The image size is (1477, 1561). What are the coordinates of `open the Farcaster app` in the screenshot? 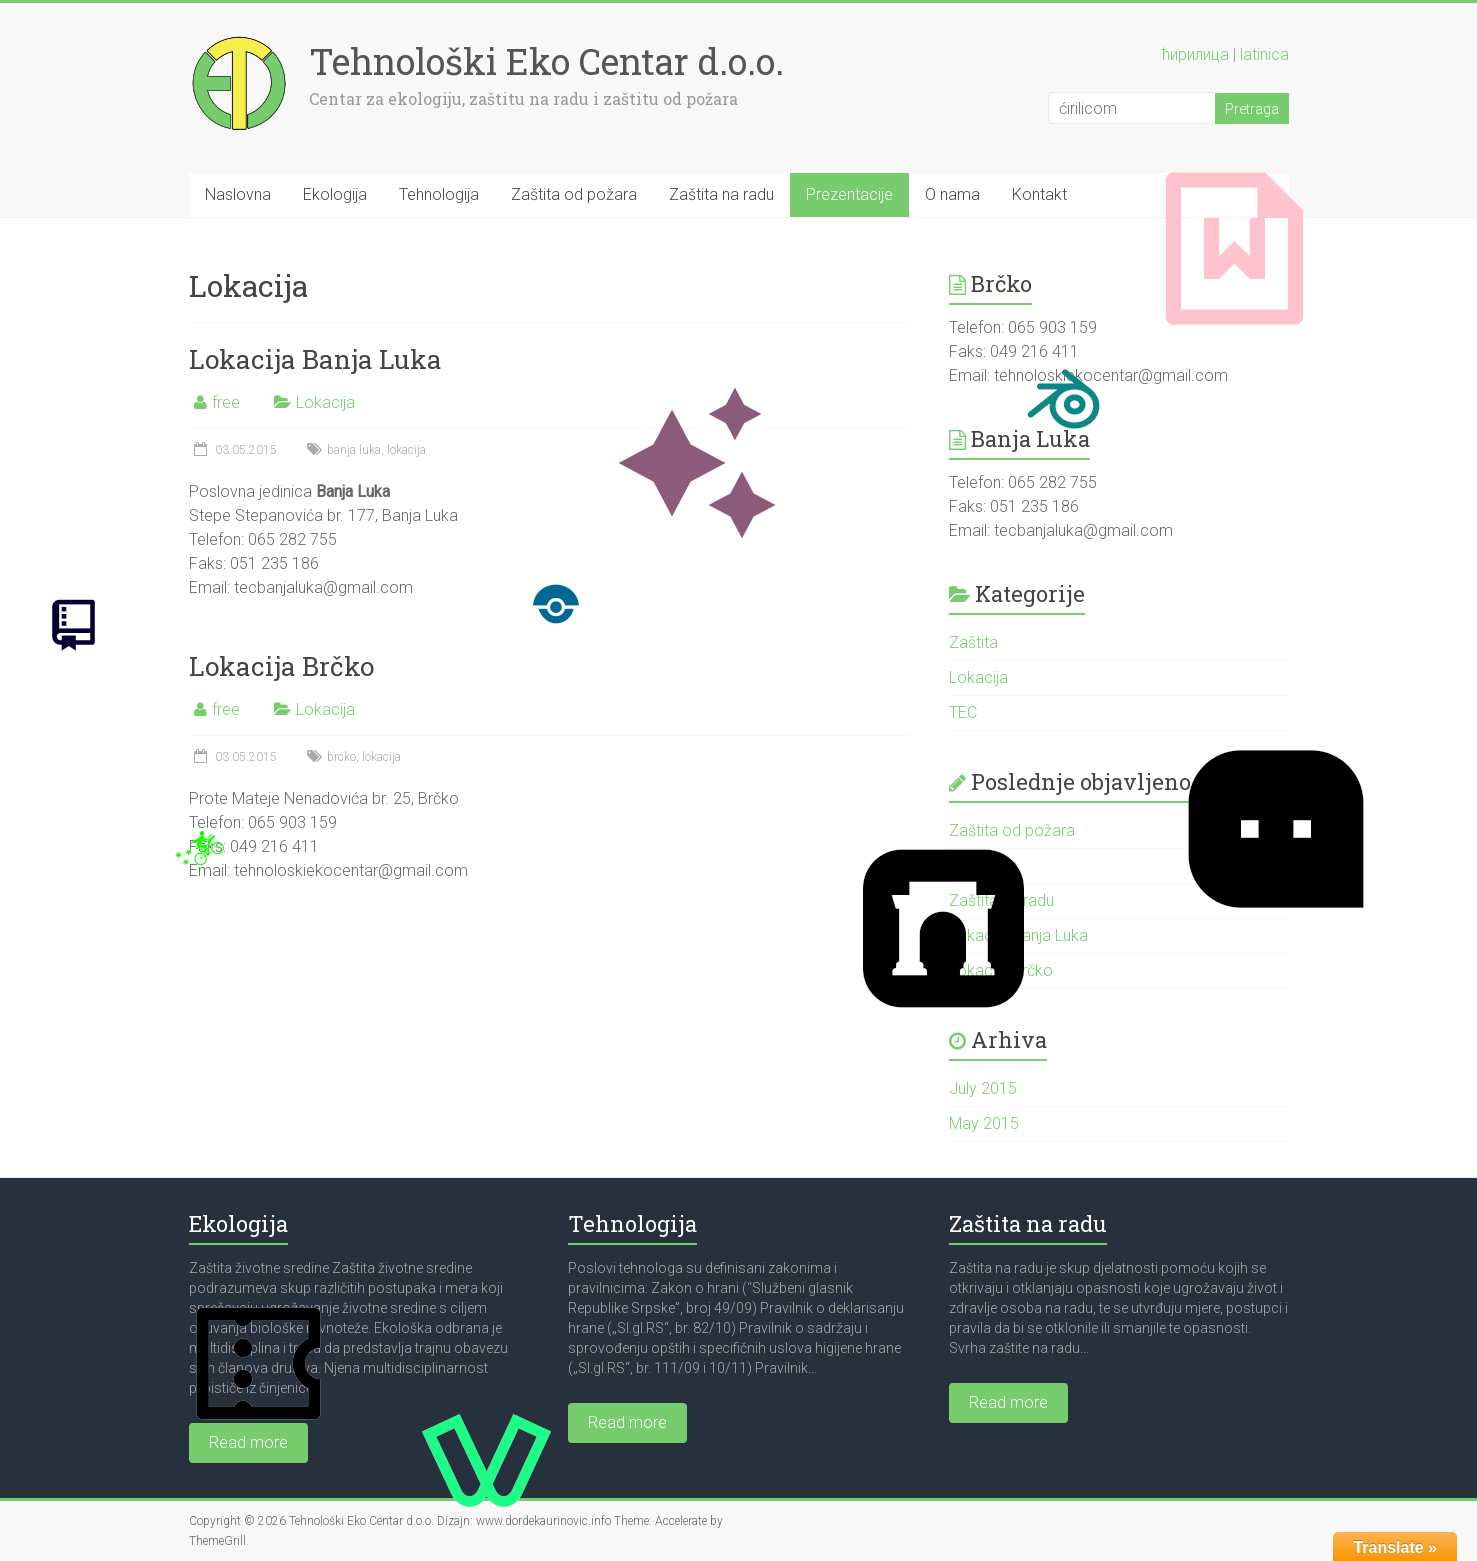 It's located at (943, 928).